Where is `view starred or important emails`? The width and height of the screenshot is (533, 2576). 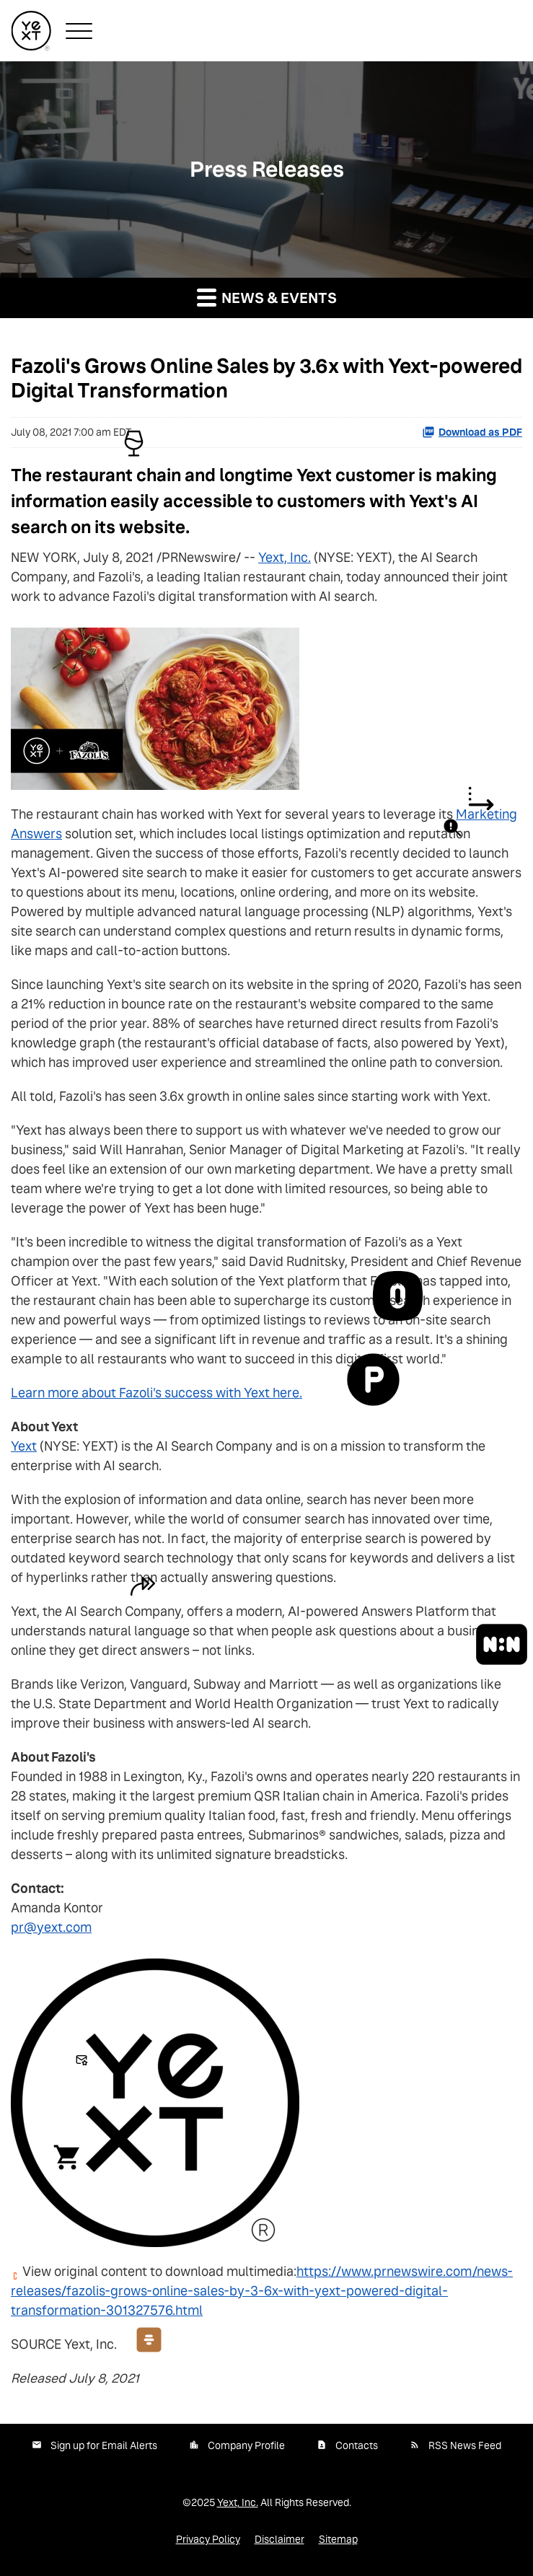
view starred or important emails is located at coordinates (82, 2060).